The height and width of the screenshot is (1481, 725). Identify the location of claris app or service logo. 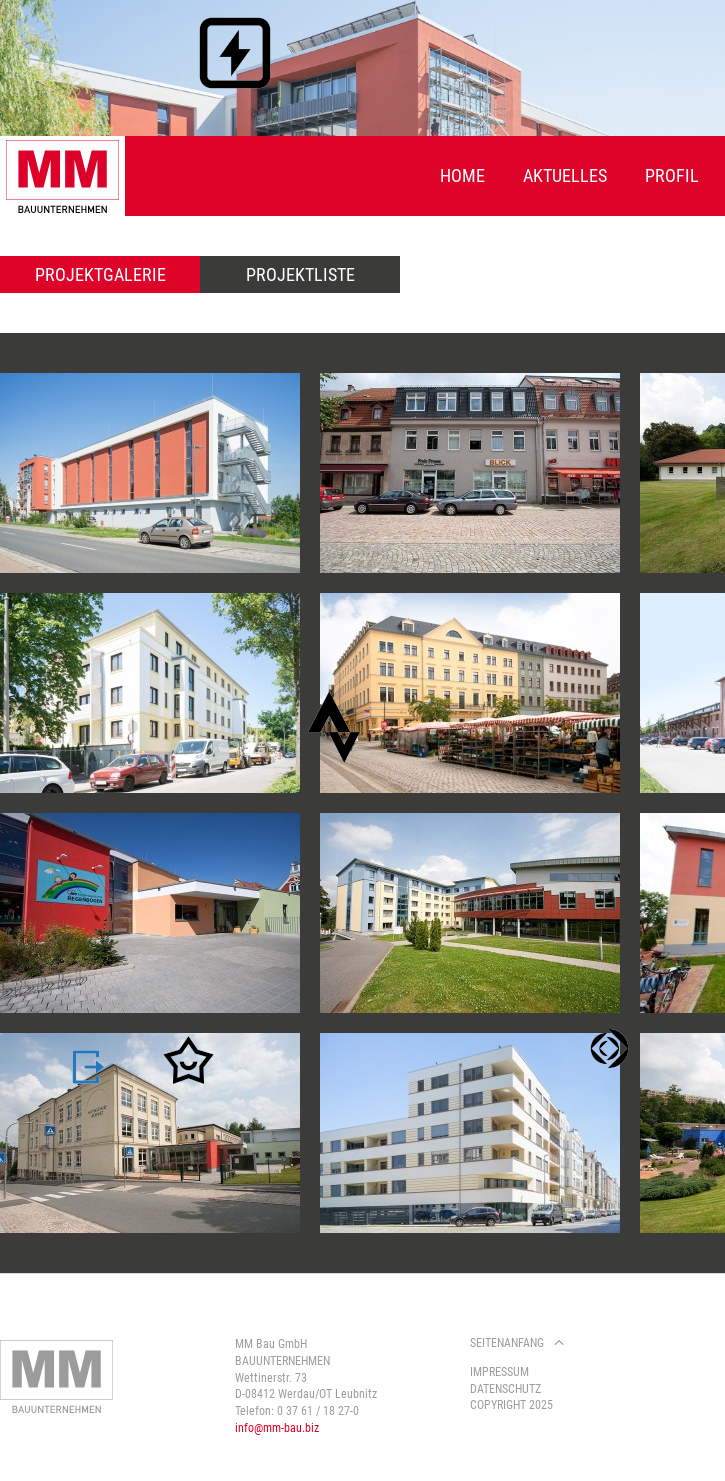
(609, 1048).